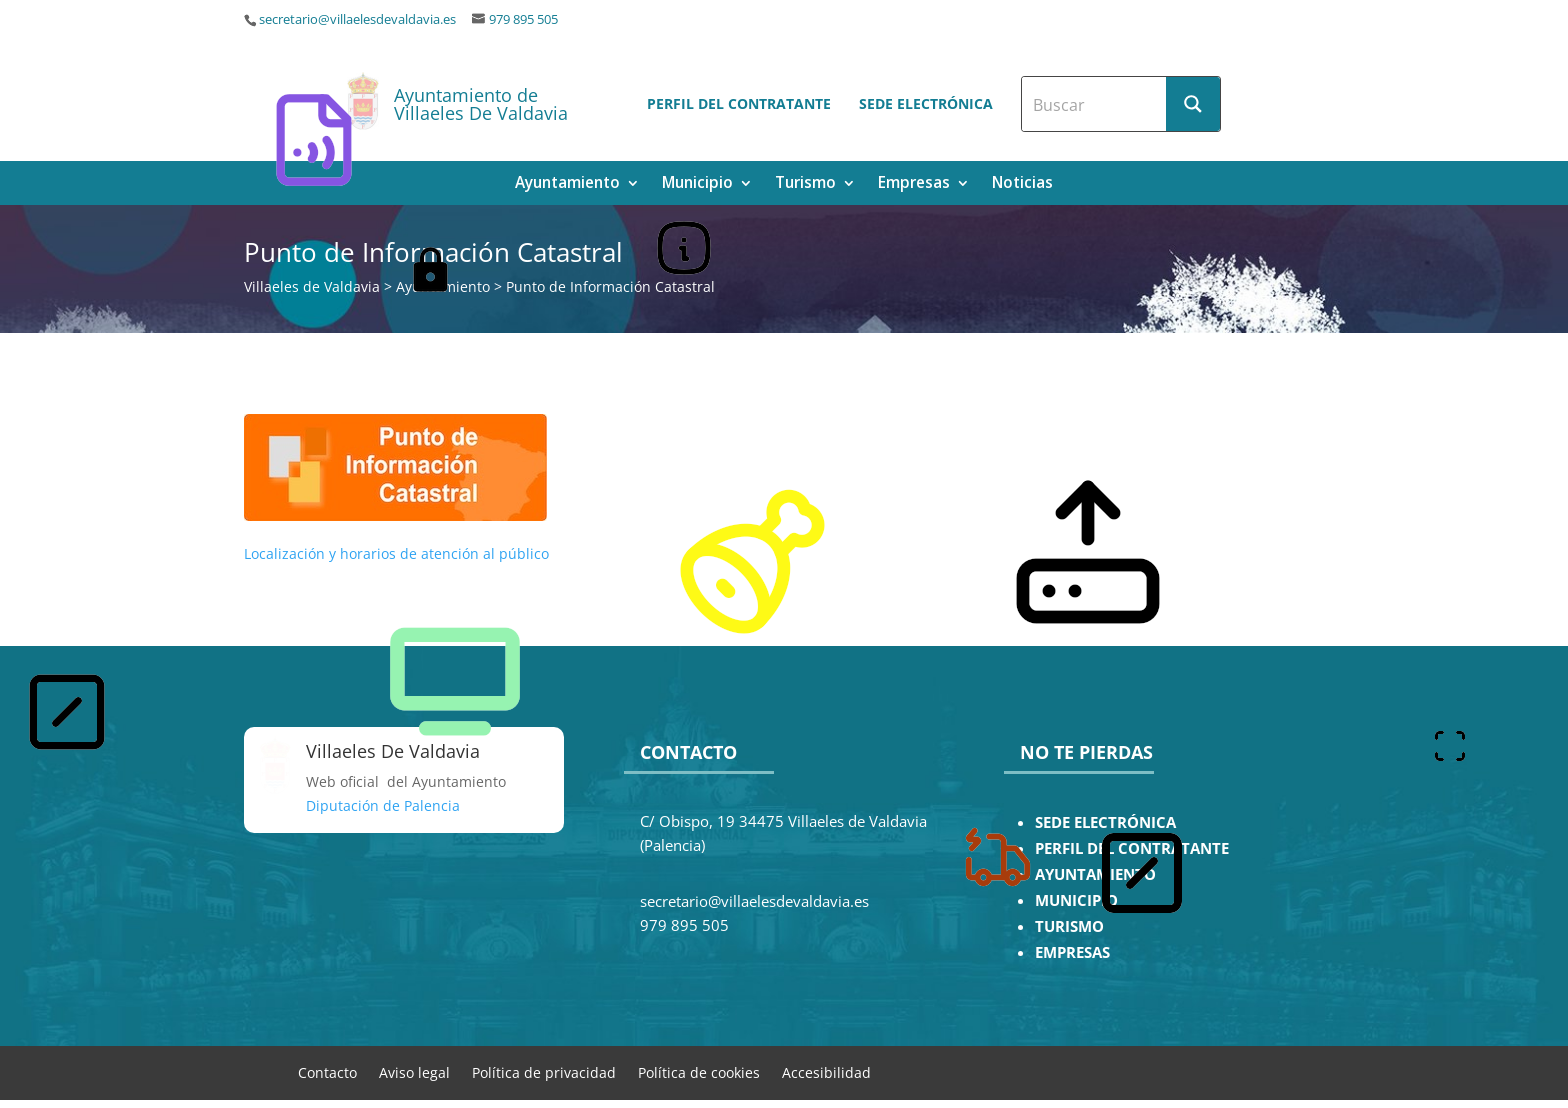  I want to click on open audio file, so click(314, 140).